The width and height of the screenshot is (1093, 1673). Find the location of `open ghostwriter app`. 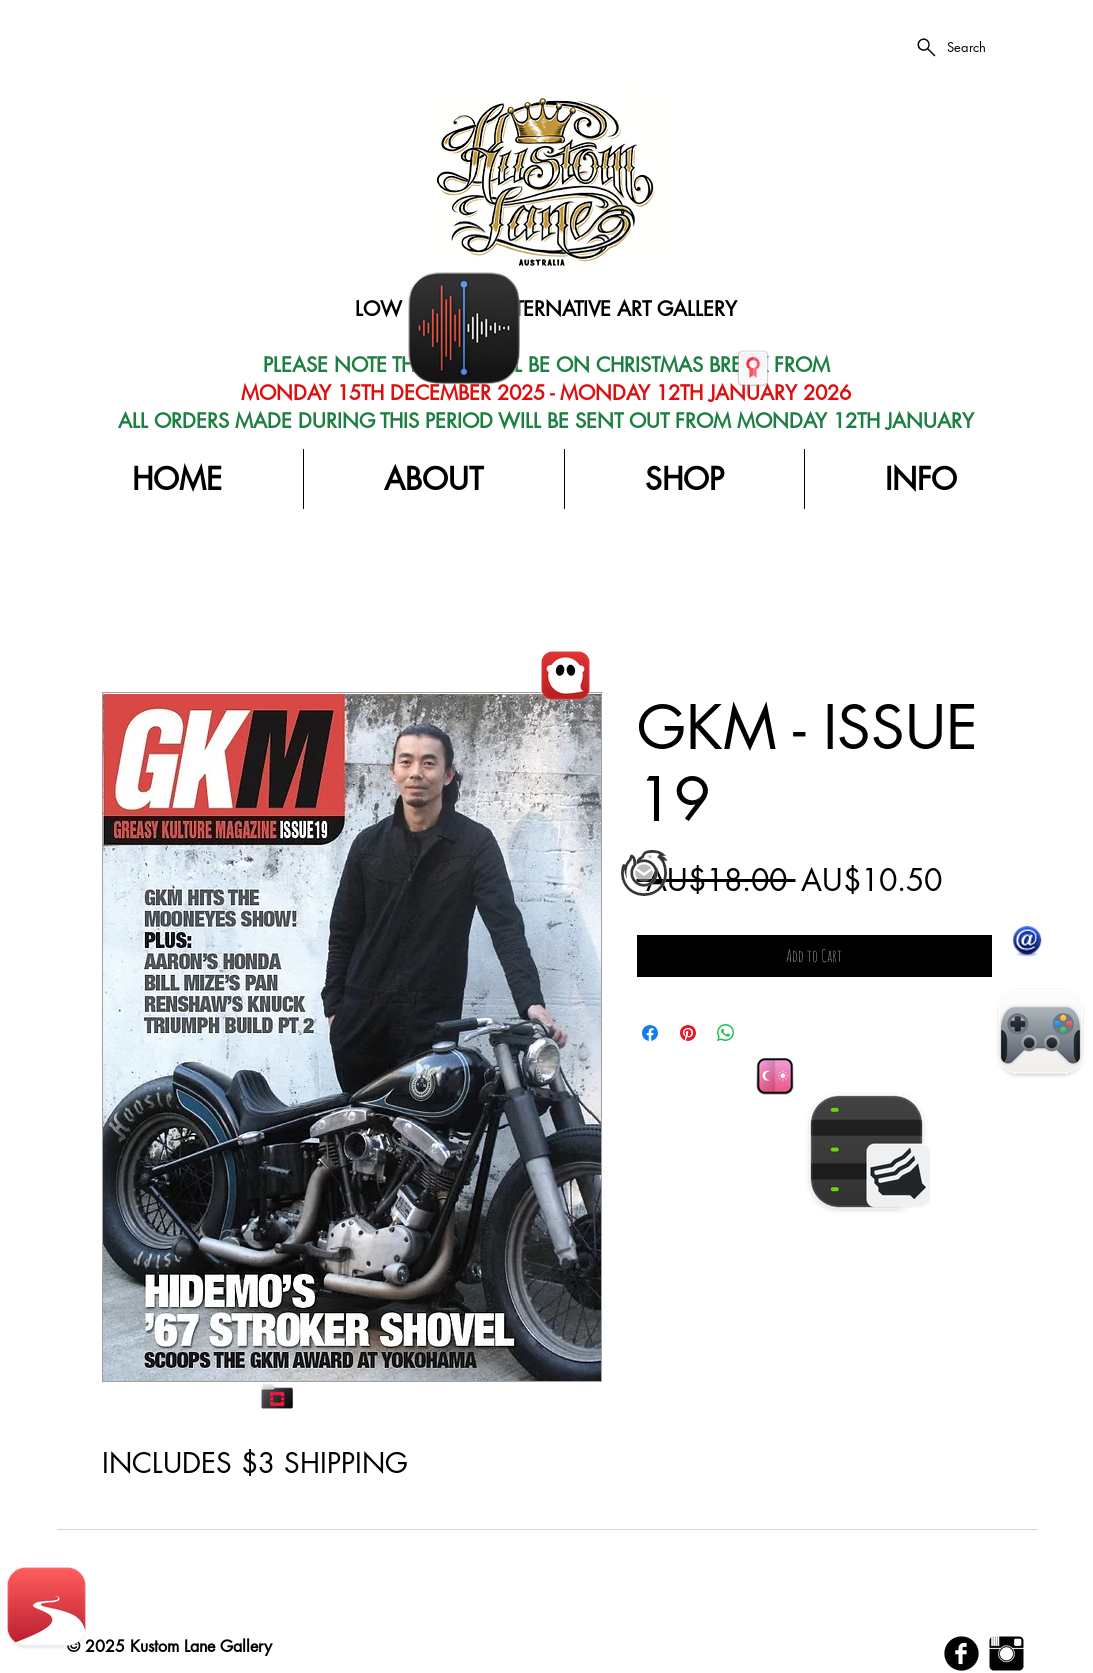

open ghostwriter app is located at coordinates (565, 675).